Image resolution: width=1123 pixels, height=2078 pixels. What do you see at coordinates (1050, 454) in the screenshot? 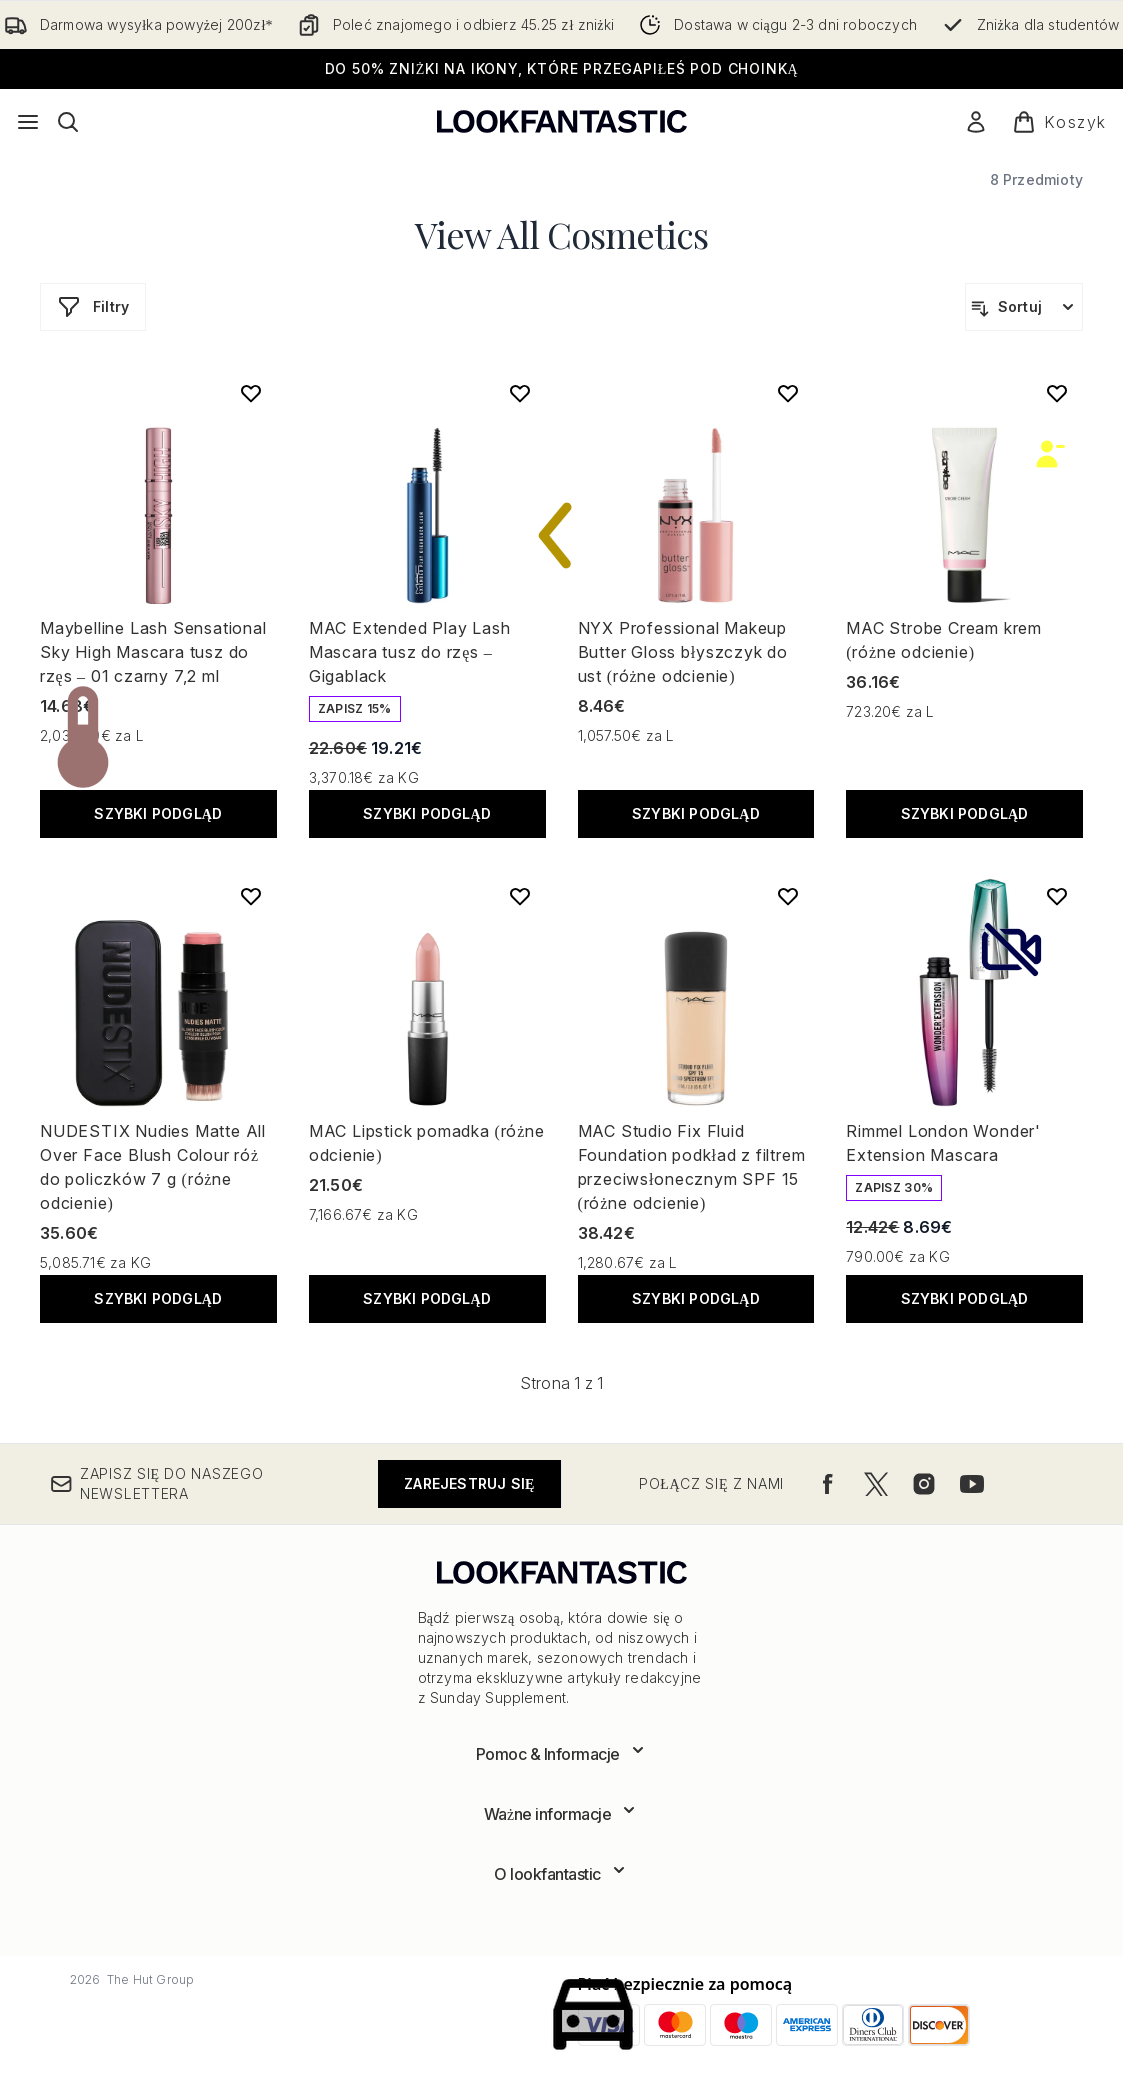
I see `remove a contact or friend` at bounding box center [1050, 454].